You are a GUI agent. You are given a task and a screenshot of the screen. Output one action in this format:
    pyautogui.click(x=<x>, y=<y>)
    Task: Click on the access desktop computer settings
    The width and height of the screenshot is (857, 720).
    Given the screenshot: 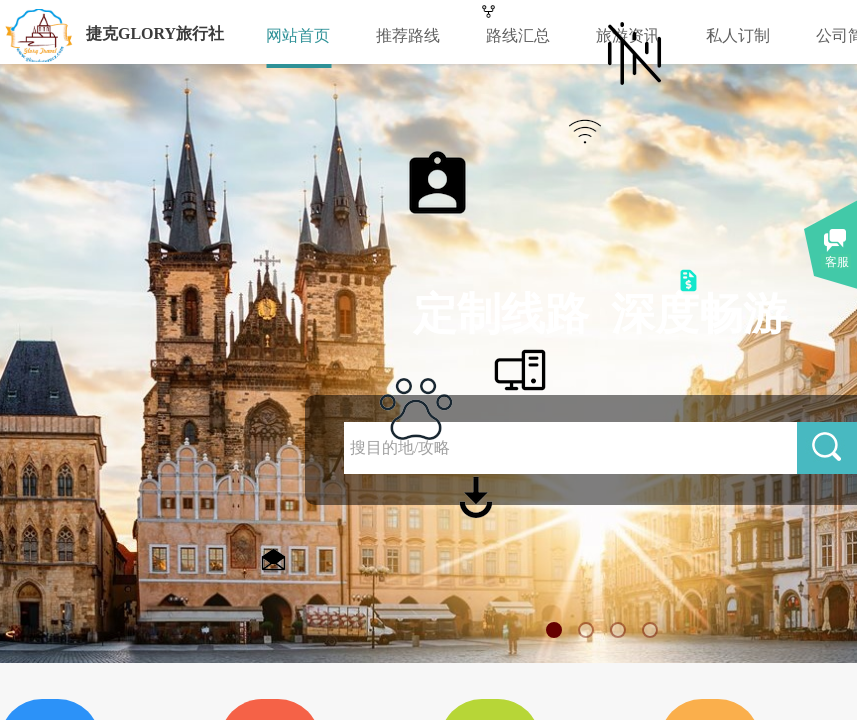 What is the action you would take?
    pyautogui.click(x=520, y=370)
    